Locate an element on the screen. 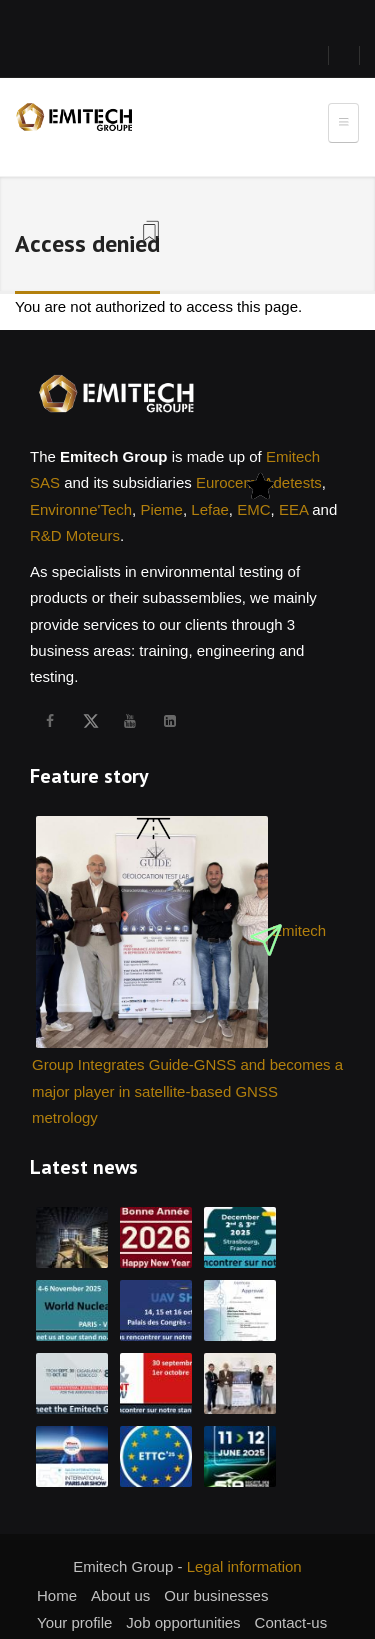  view directions or navigation route is located at coordinates (153, 828).